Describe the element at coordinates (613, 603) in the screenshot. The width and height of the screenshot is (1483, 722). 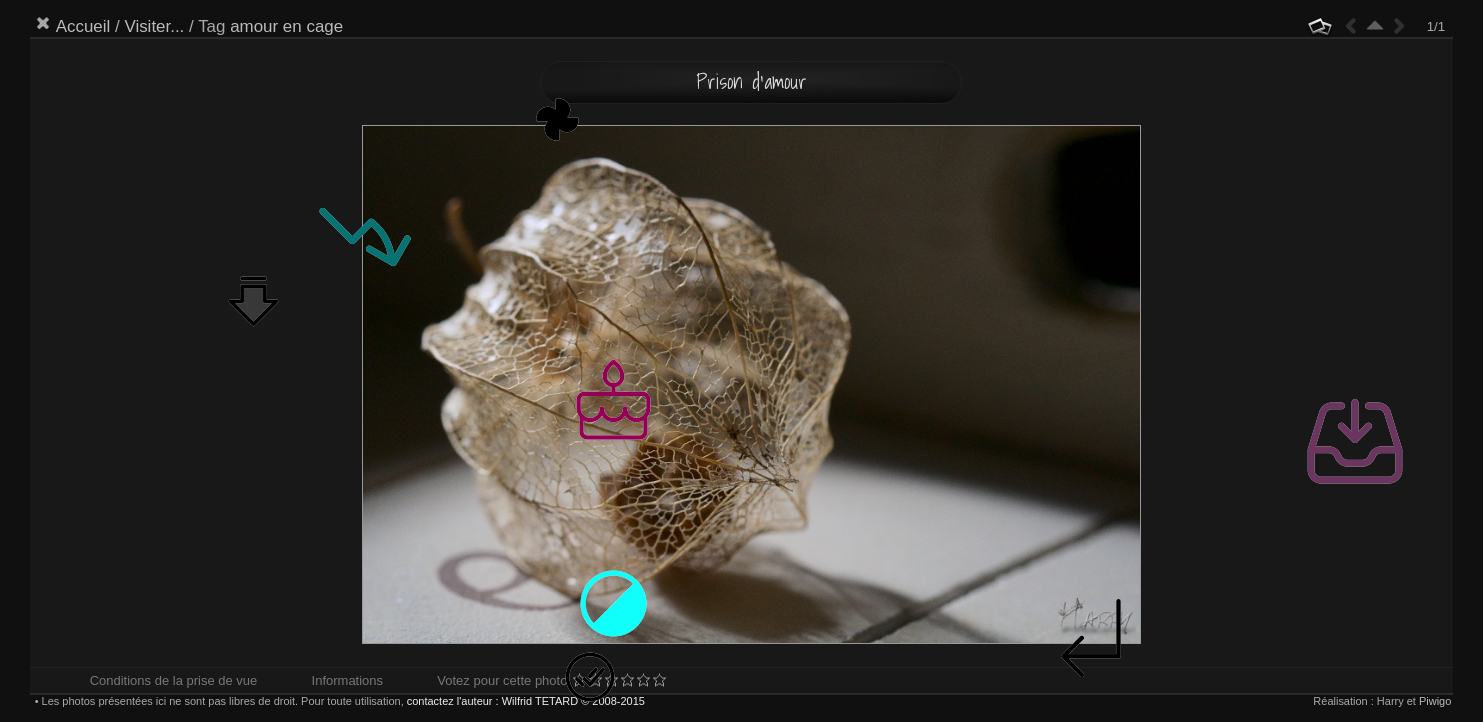
I see `toggle contrast or dark/light mode` at that location.